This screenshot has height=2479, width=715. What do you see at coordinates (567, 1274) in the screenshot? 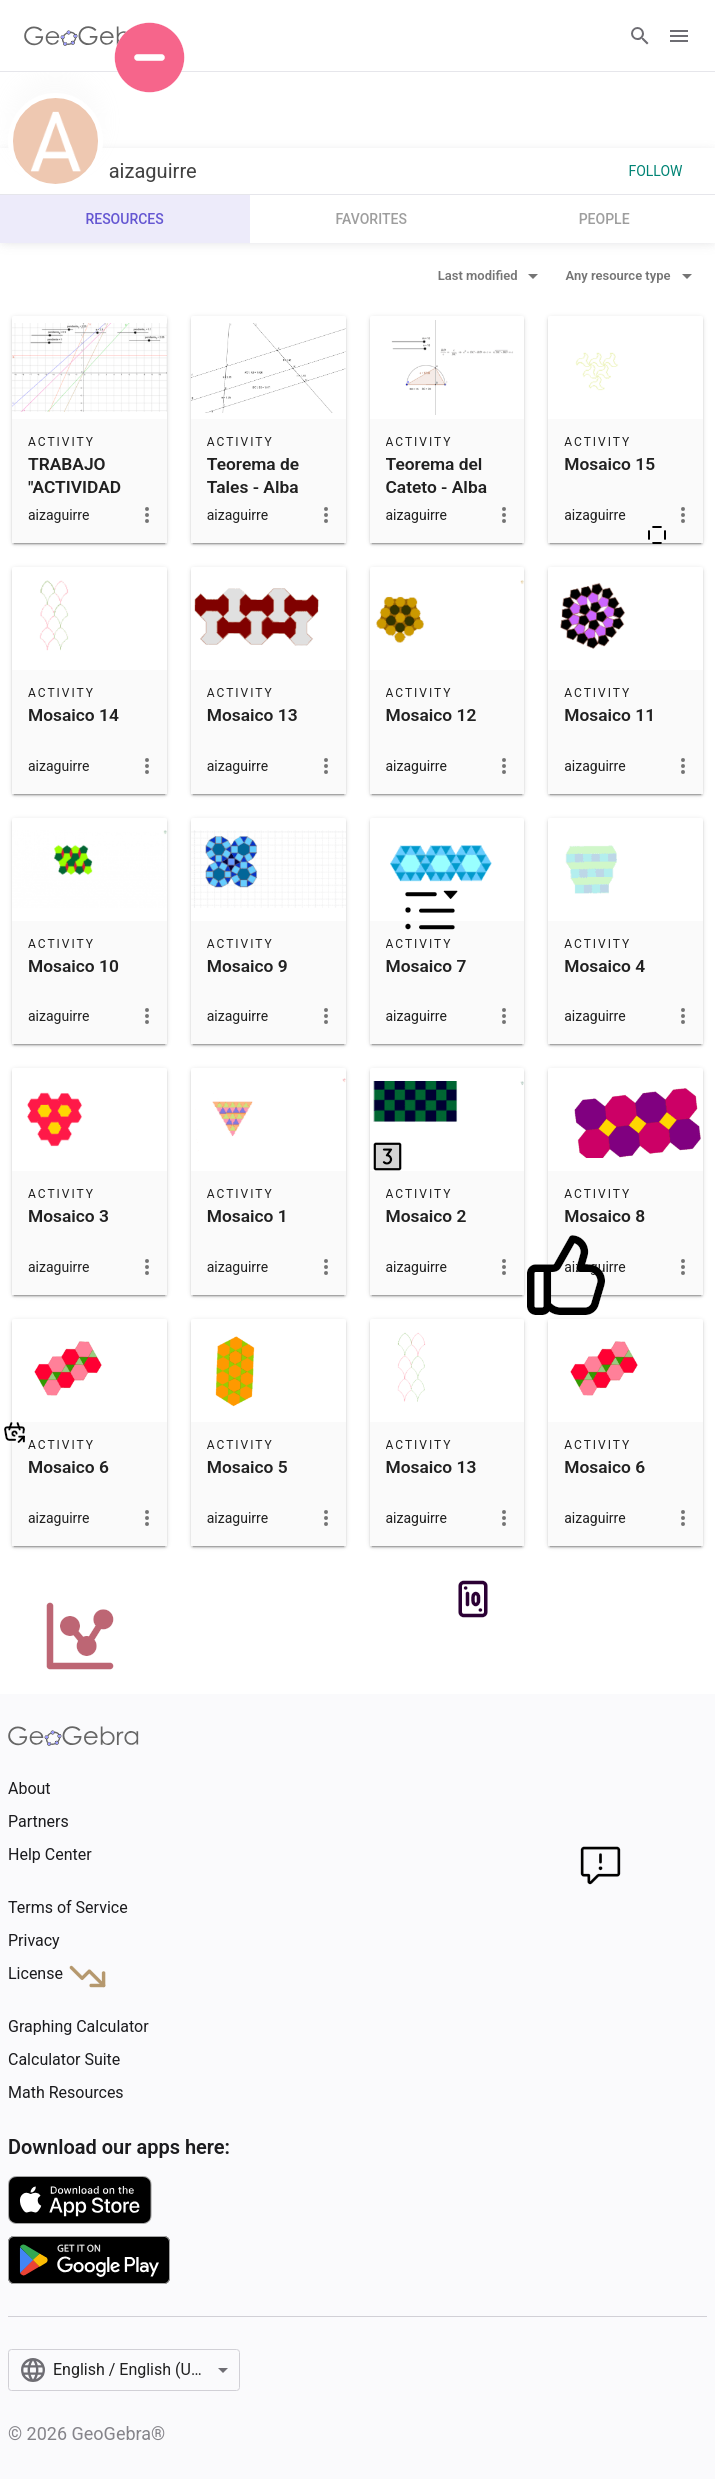
I see `like or upvote content` at bounding box center [567, 1274].